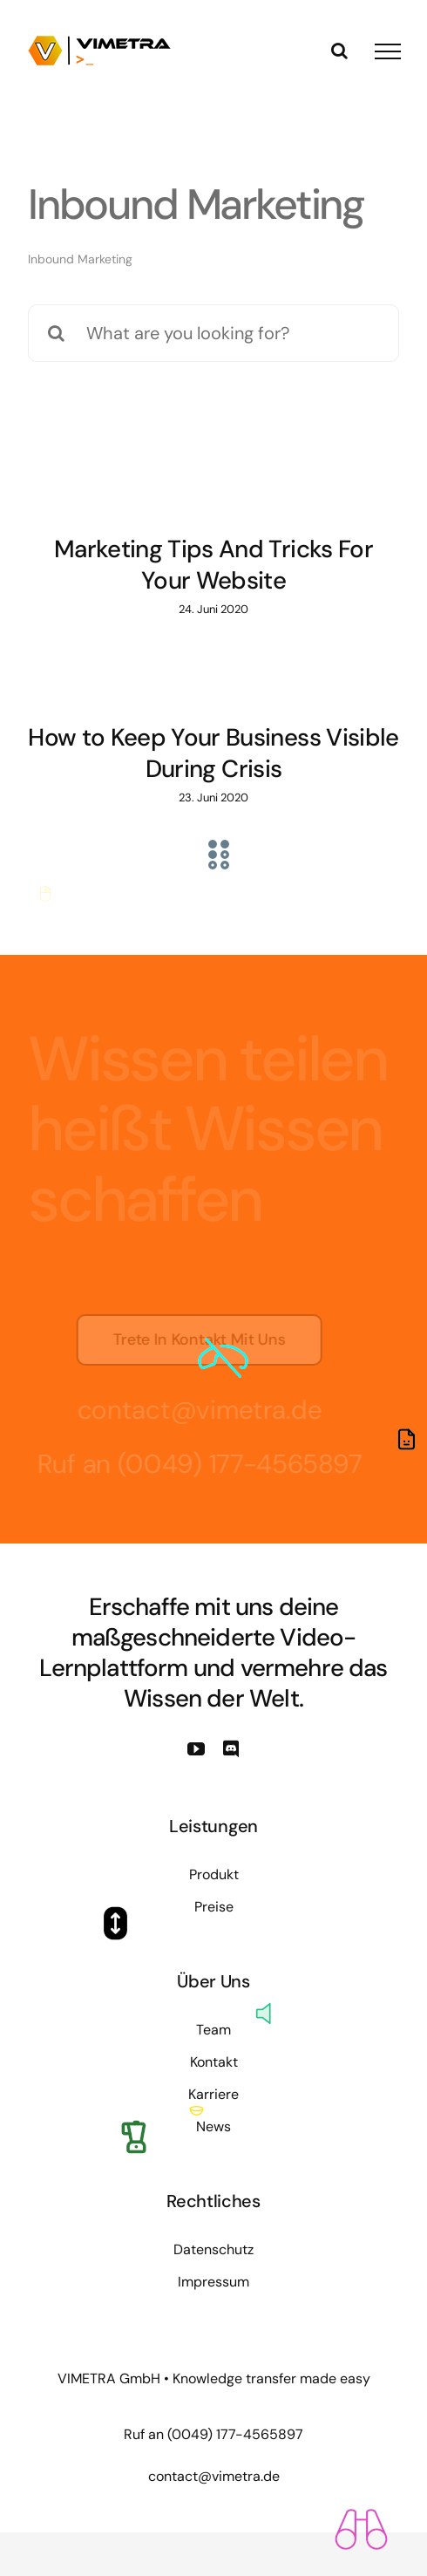  What do you see at coordinates (267, 2014) in the screenshot?
I see `speaker with no volume or sound output` at bounding box center [267, 2014].